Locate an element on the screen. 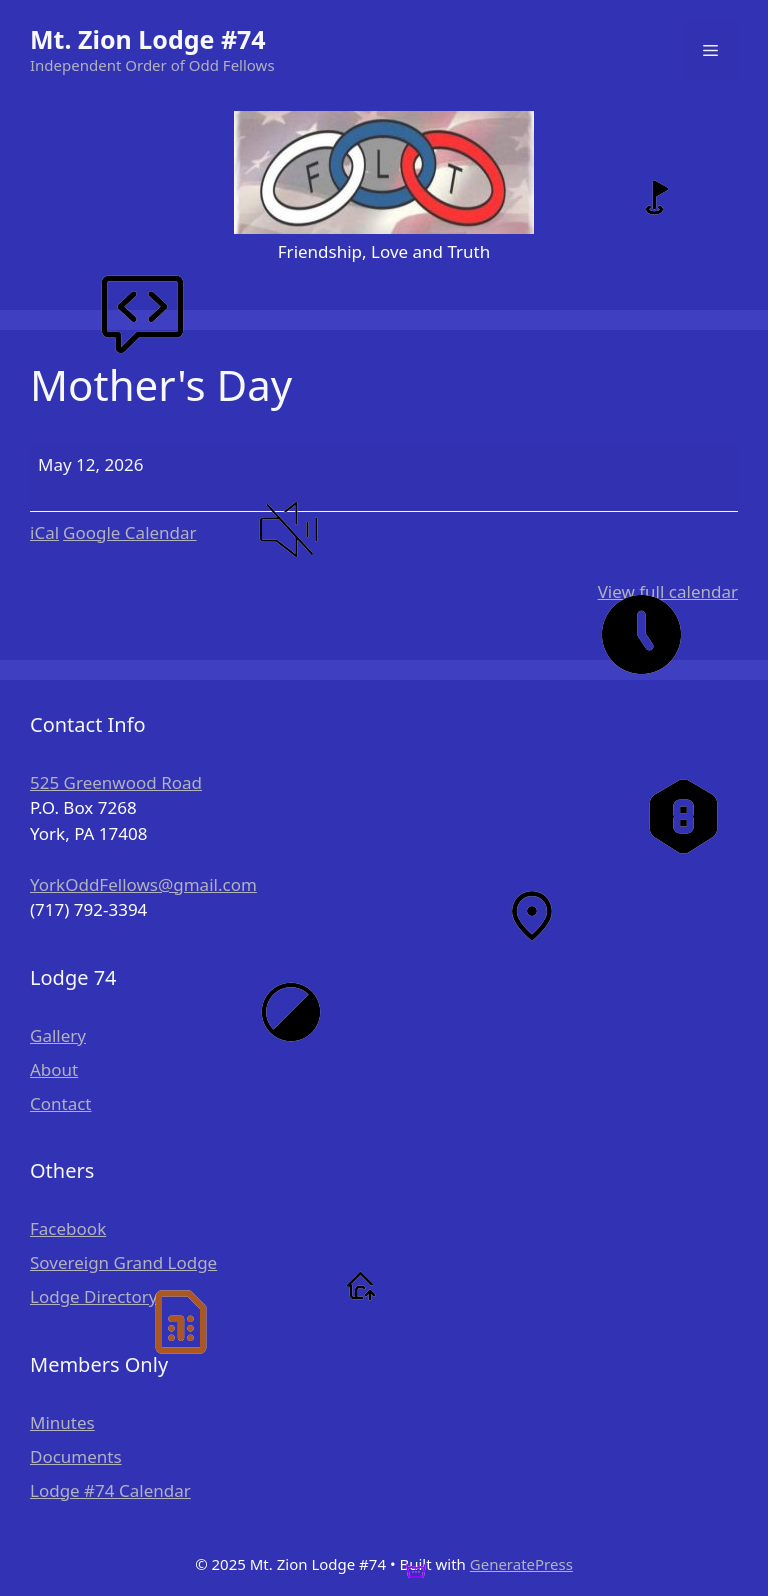 Image resolution: width=768 pixels, height=1596 pixels. manage SIM card settings is located at coordinates (181, 1322).